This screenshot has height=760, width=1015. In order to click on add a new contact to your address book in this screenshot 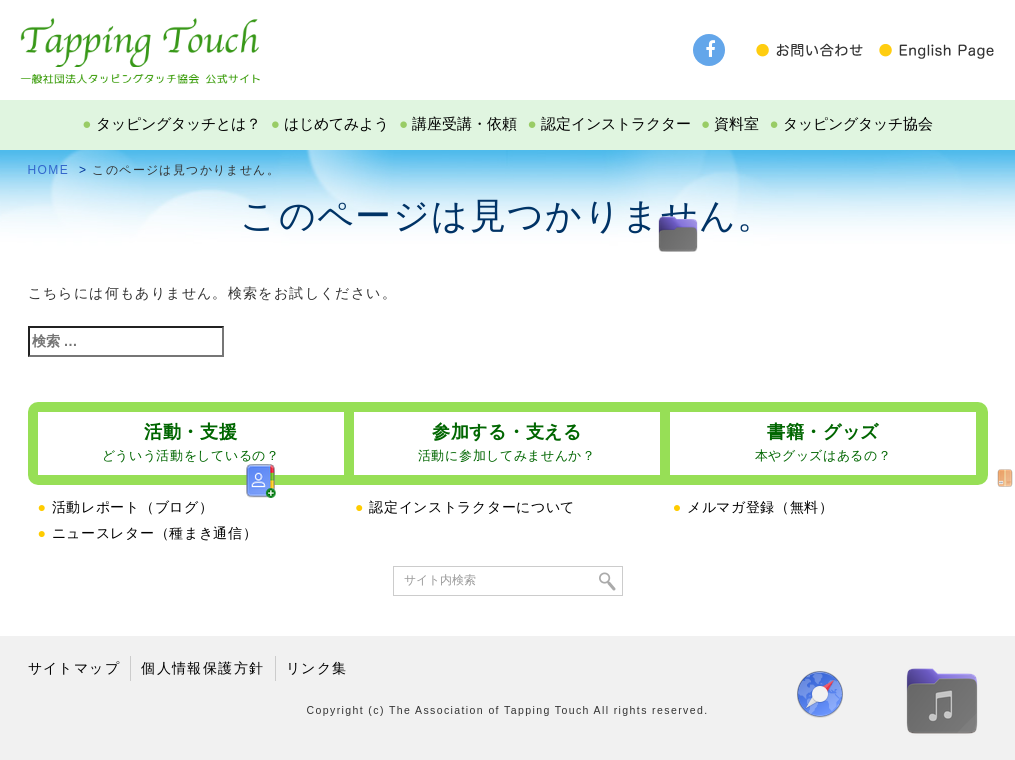, I will do `click(260, 480)`.